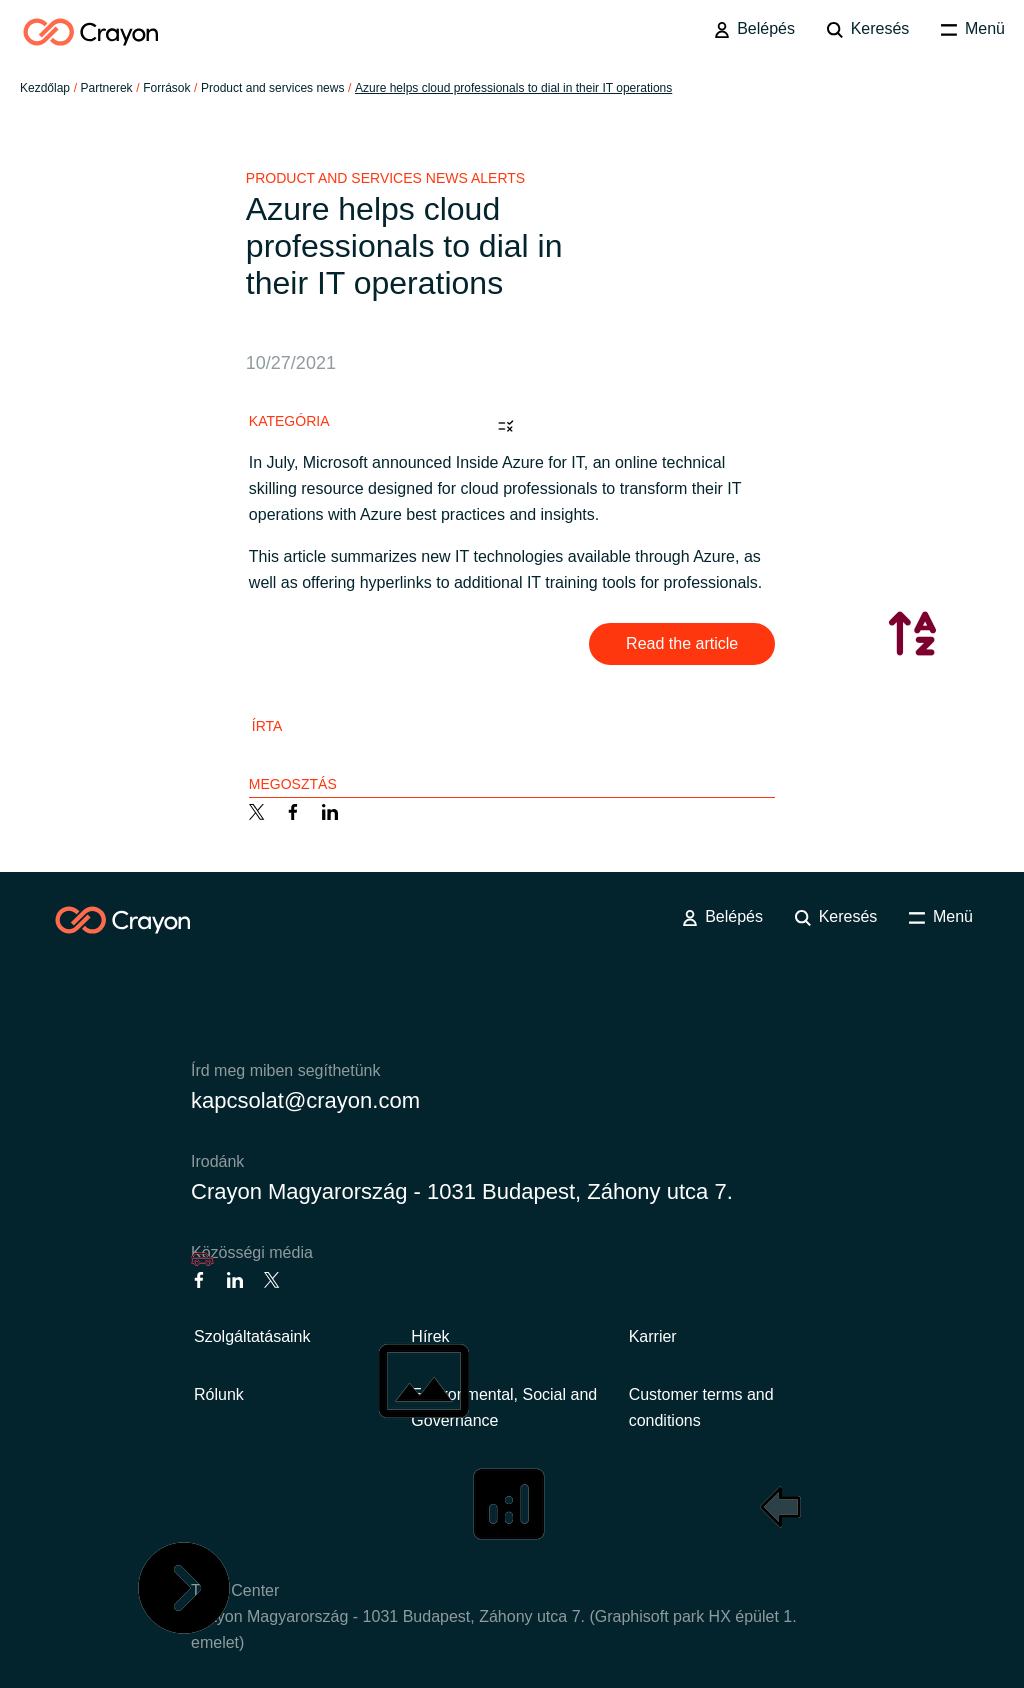 Image resolution: width=1024 pixels, height=1688 pixels. I want to click on review items with pass/fail status, so click(506, 426).